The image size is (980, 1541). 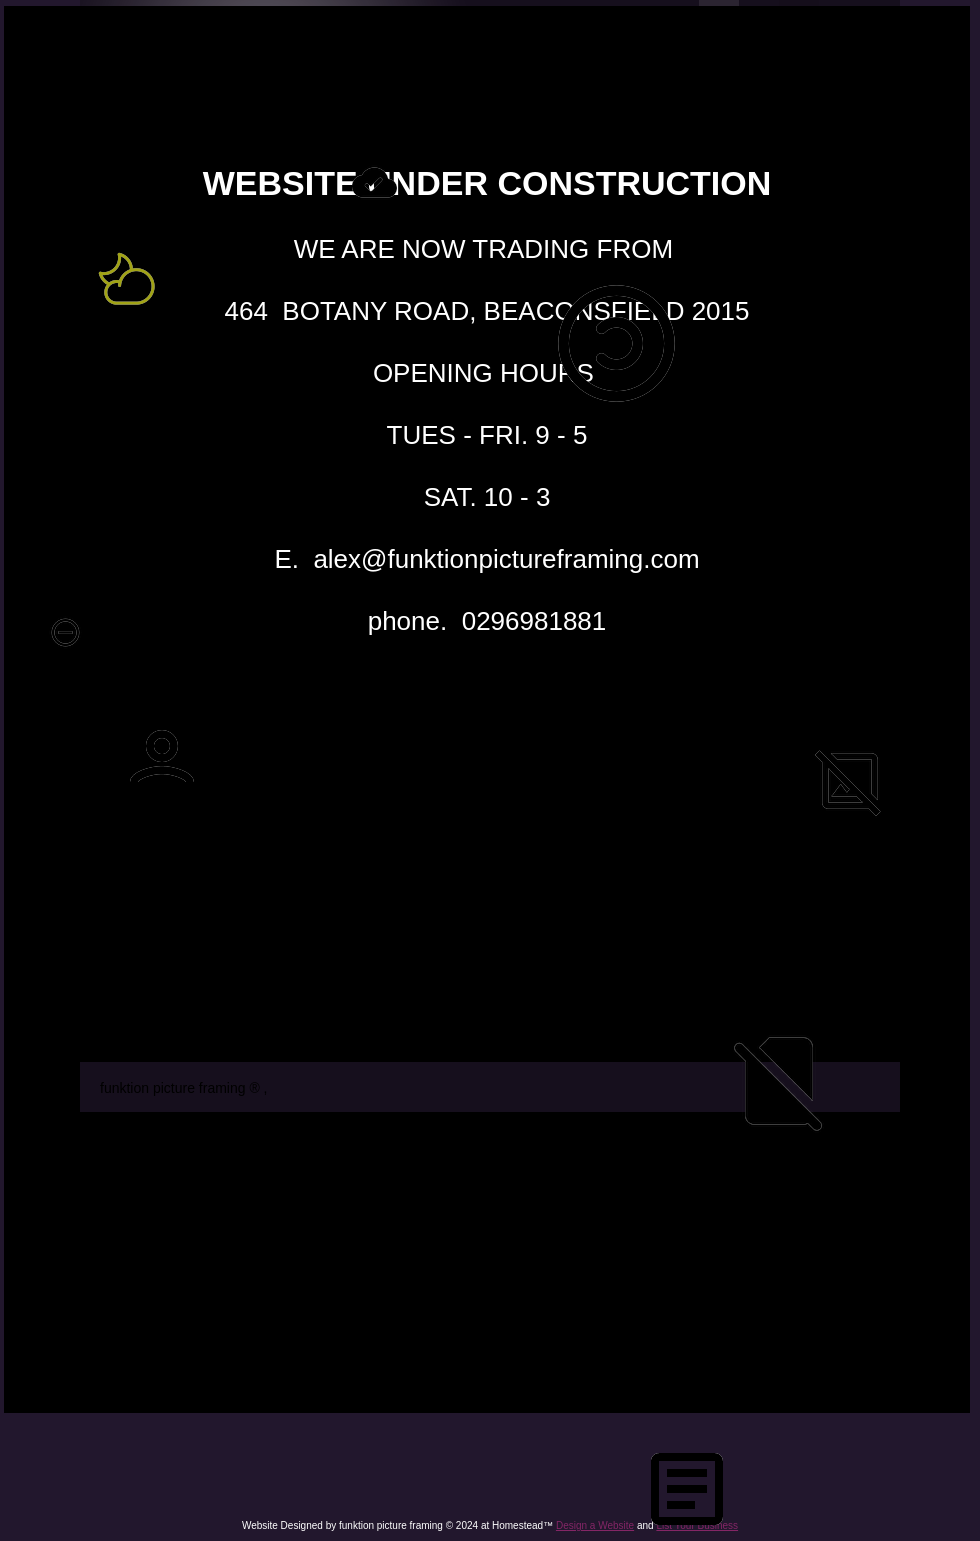 What do you see at coordinates (779, 1081) in the screenshot?
I see `no sim card detected` at bounding box center [779, 1081].